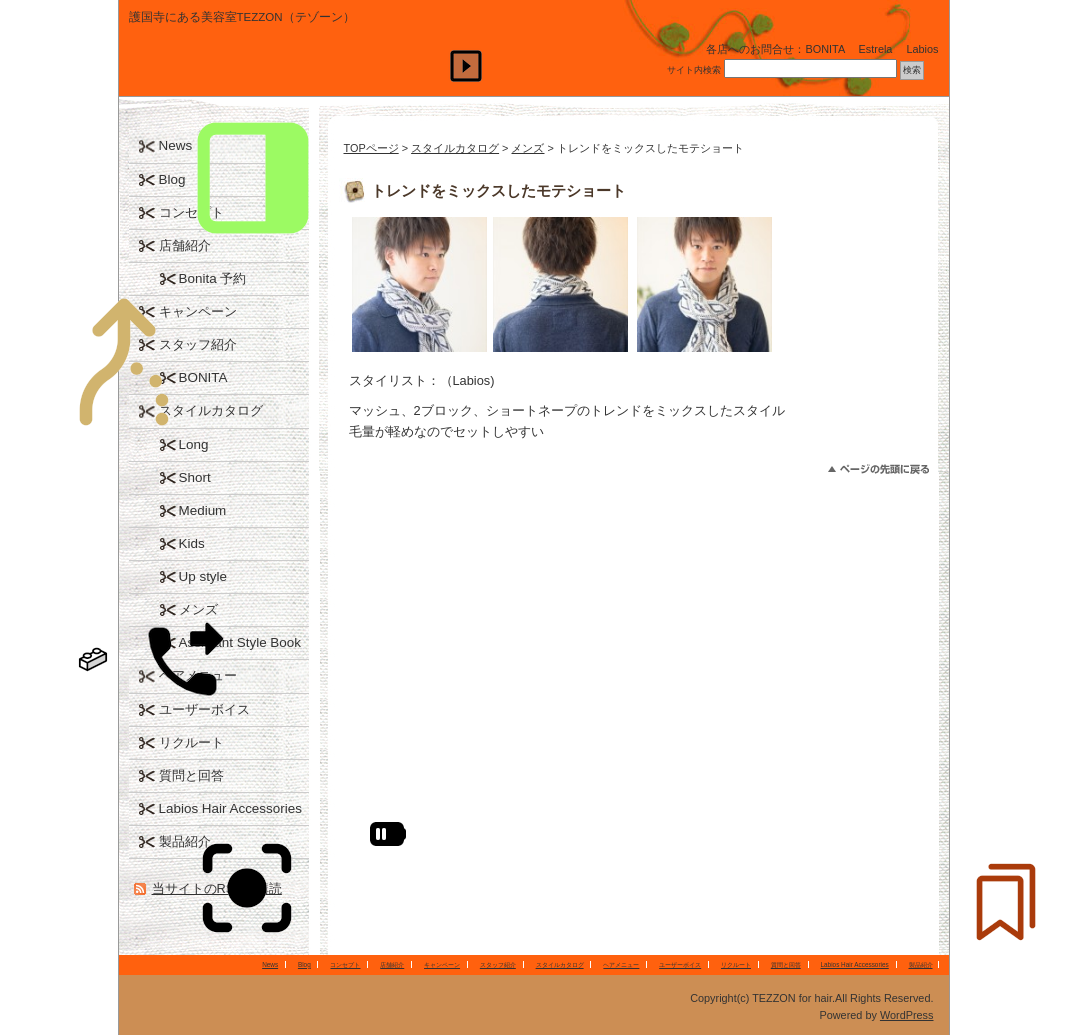 Image resolution: width=1067 pixels, height=1035 pixels. What do you see at coordinates (253, 178) in the screenshot?
I see `toggle right sidebar panel` at bounding box center [253, 178].